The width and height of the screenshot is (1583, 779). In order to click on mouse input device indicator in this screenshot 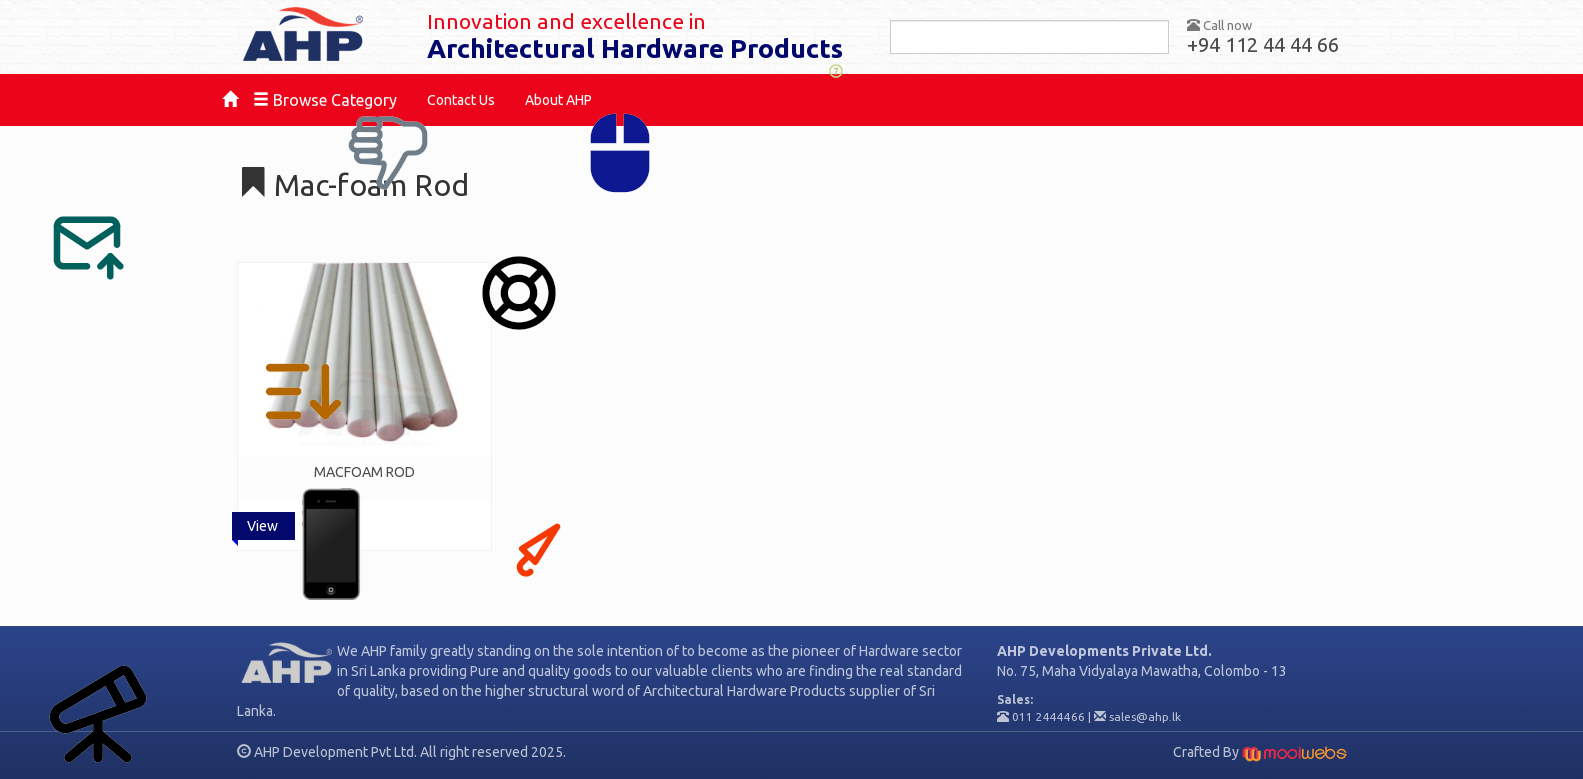, I will do `click(620, 153)`.